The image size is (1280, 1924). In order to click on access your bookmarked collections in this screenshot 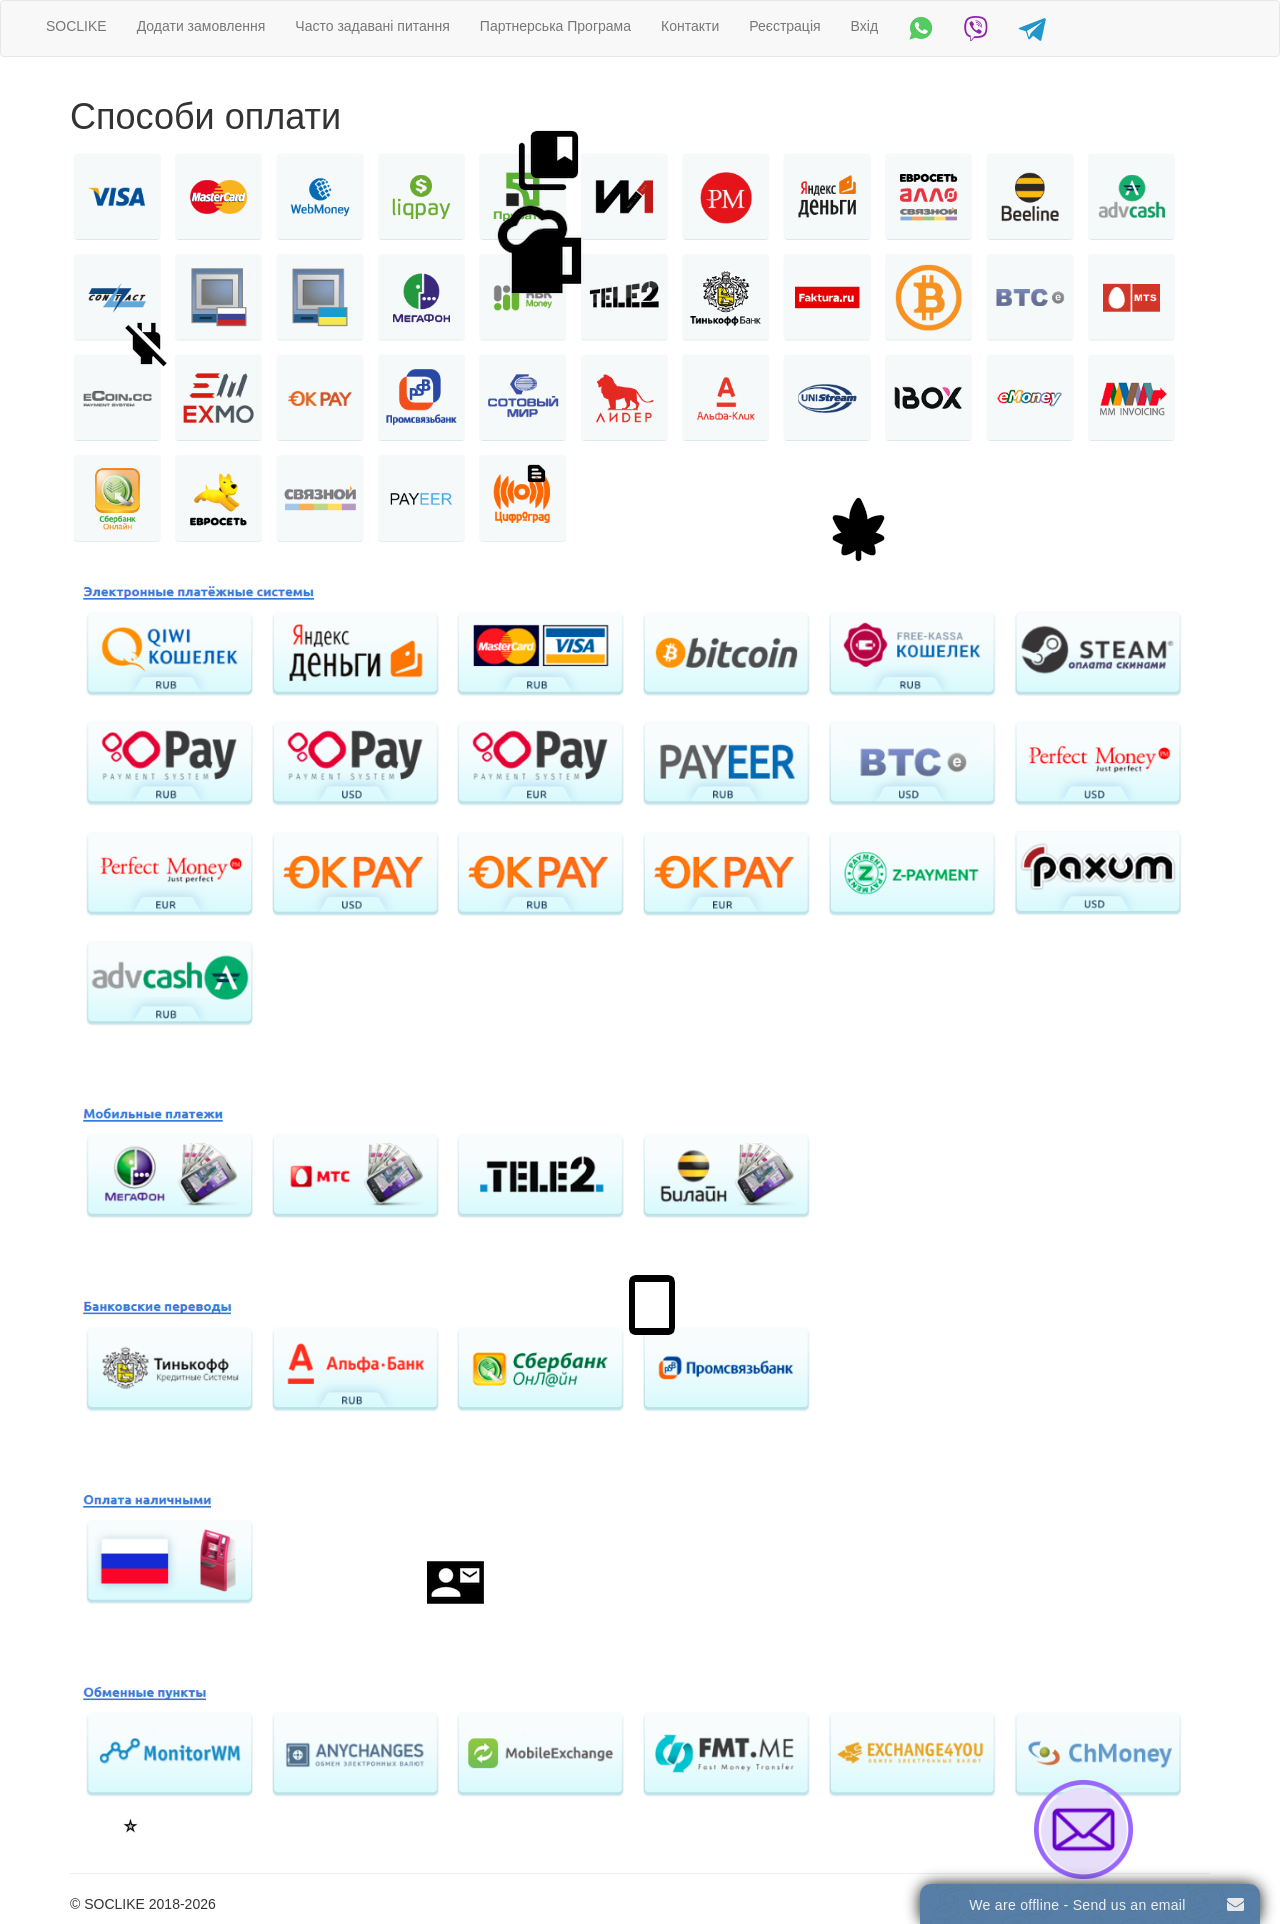, I will do `click(548, 160)`.